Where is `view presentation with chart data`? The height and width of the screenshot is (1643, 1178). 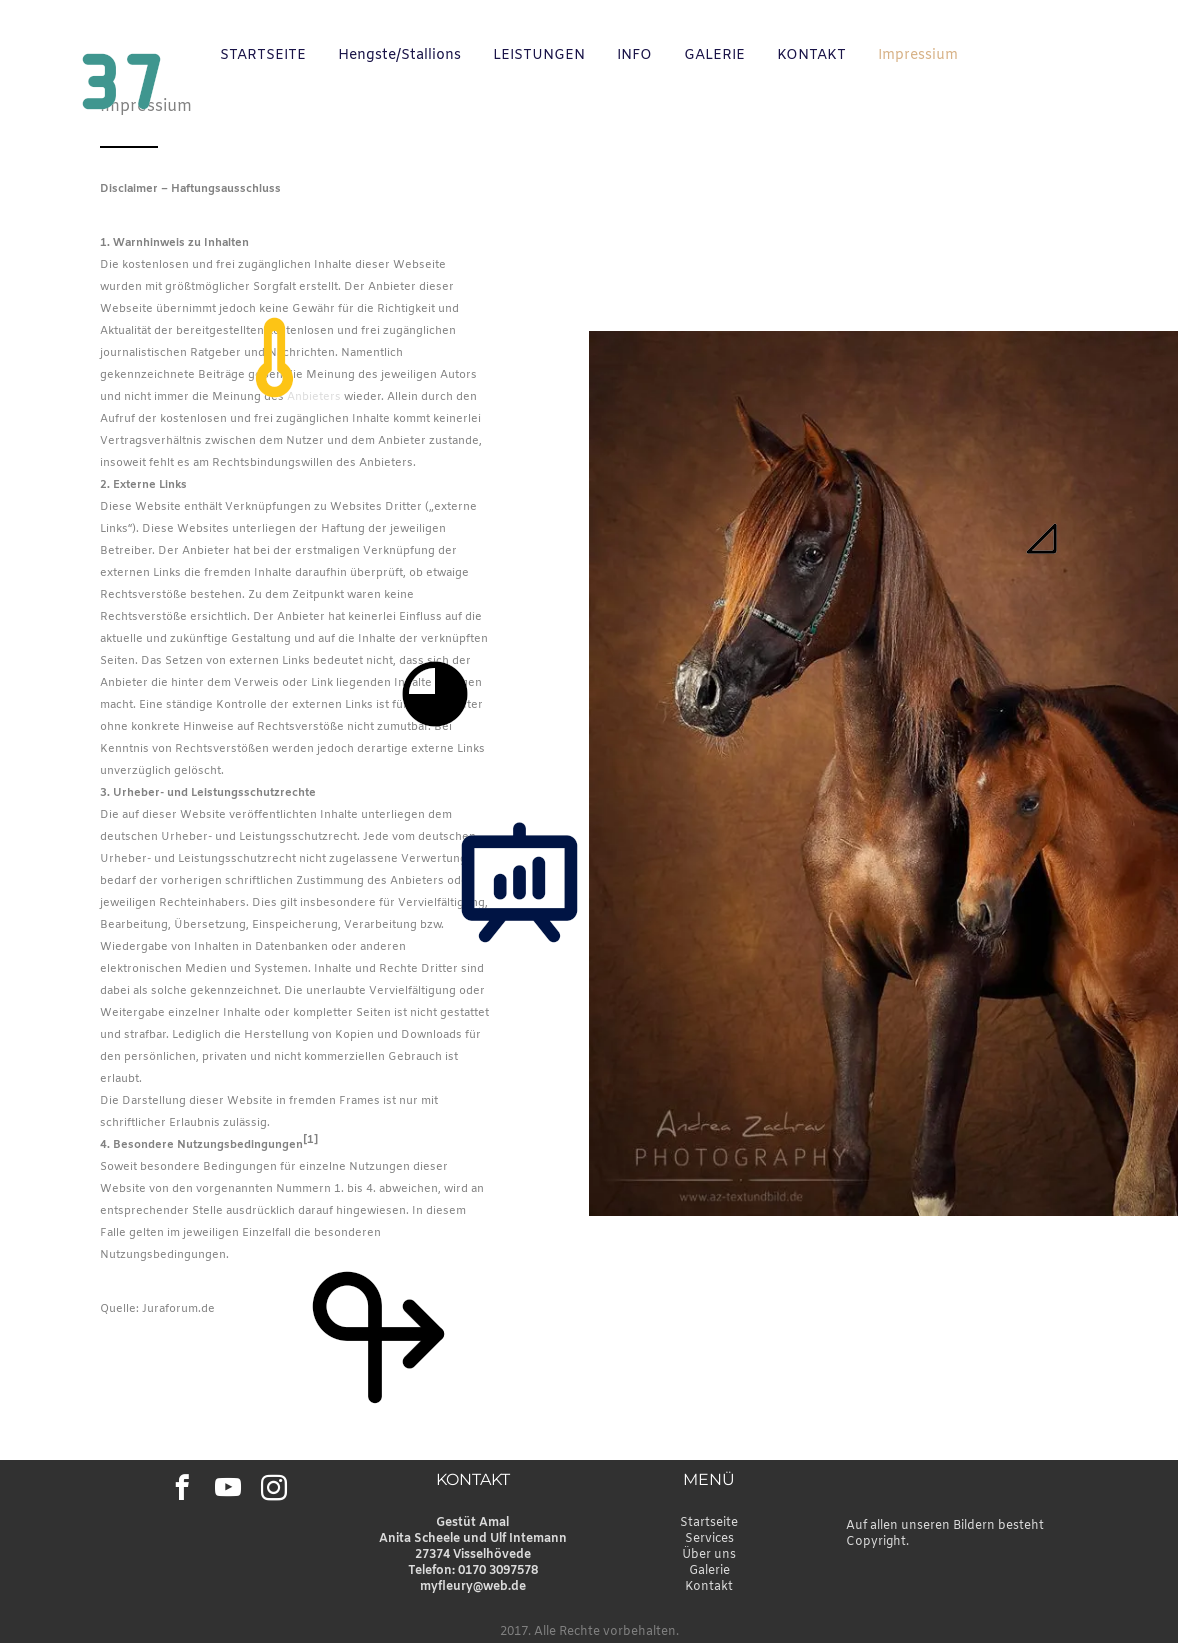
view presentation with chart data is located at coordinates (519, 884).